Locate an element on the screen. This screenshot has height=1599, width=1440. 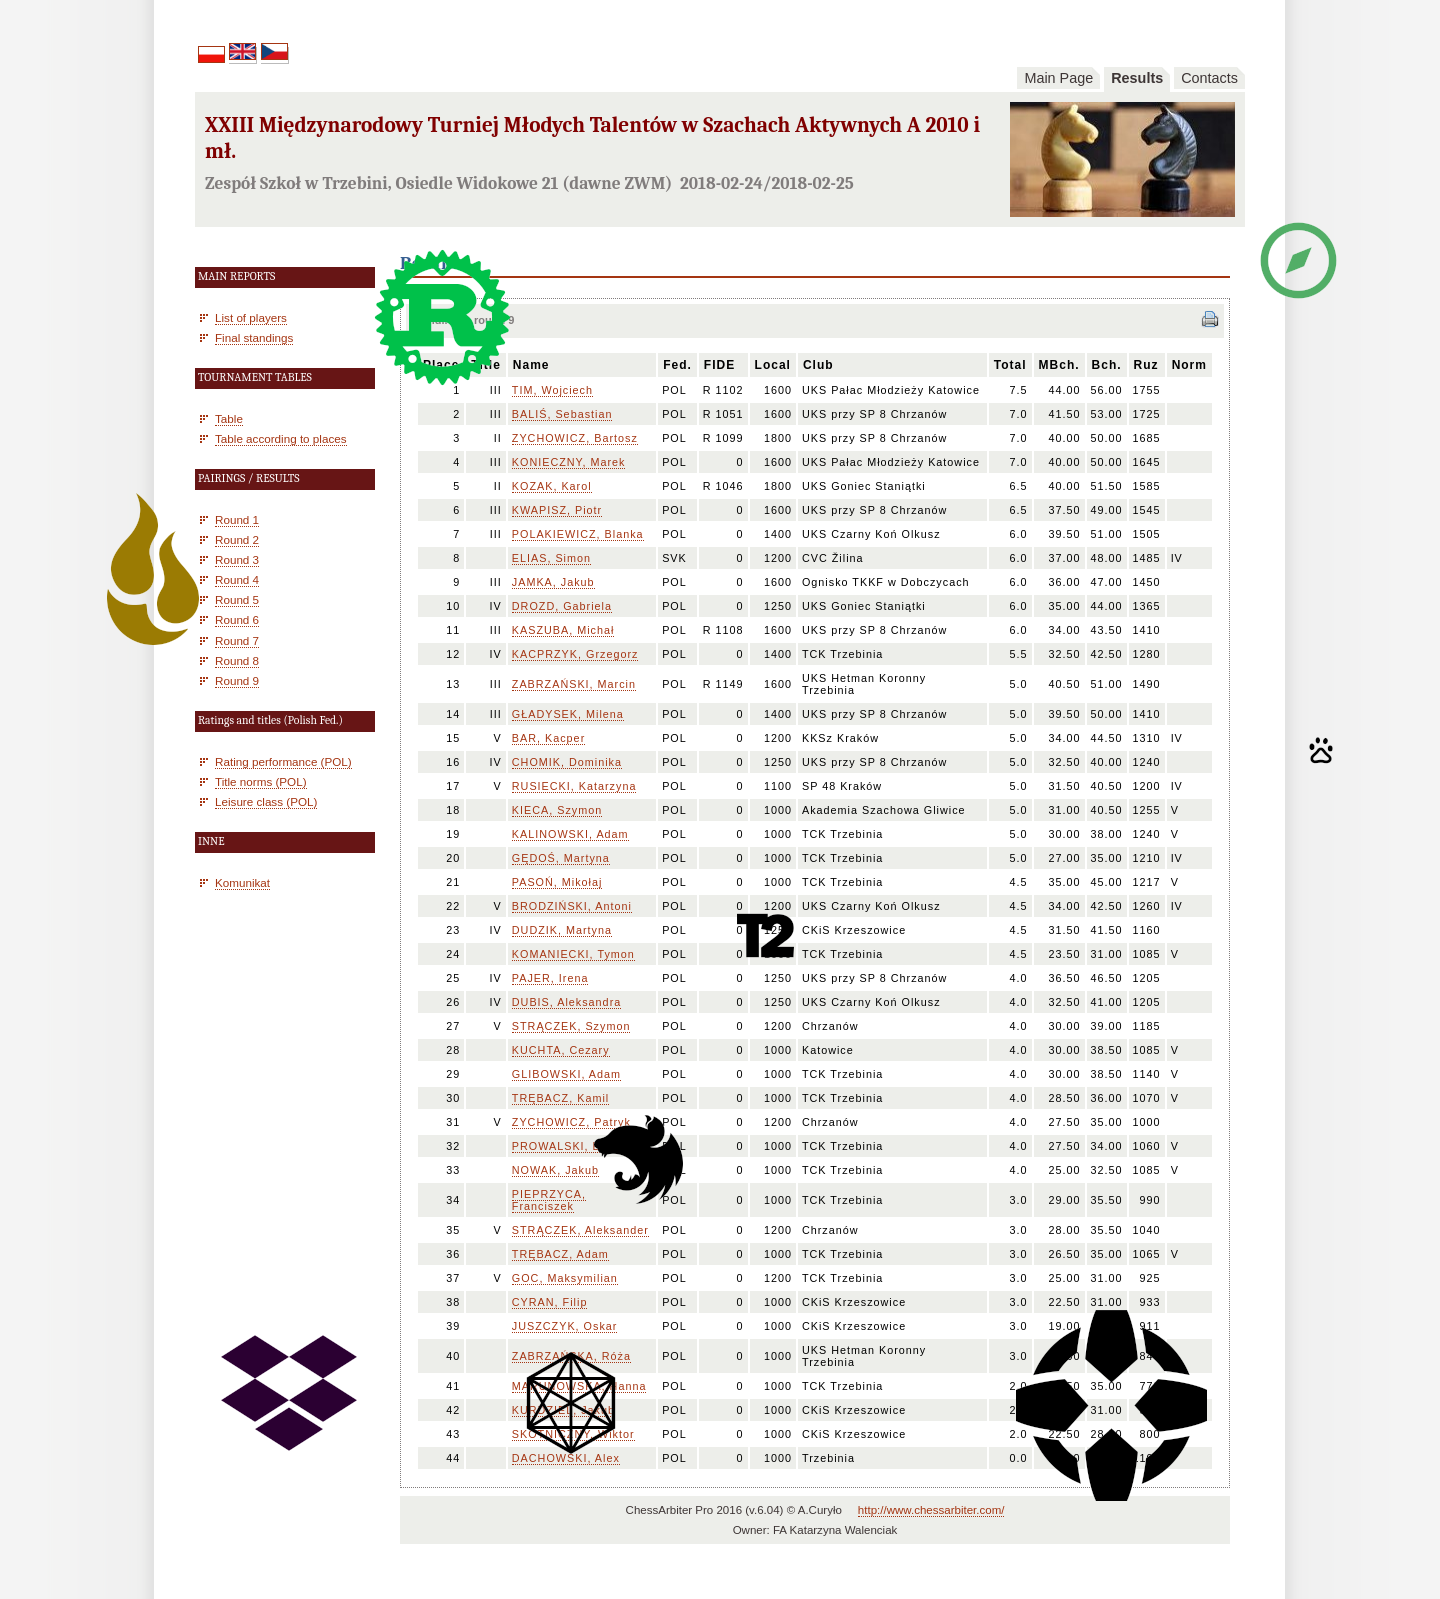
access navigation or direction features is located at coordinates (1298, 260).